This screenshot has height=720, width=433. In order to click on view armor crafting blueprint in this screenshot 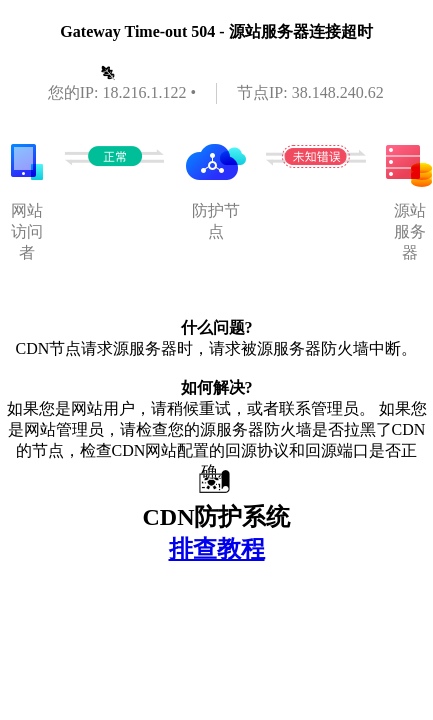, I will do `click(214, 481)`.